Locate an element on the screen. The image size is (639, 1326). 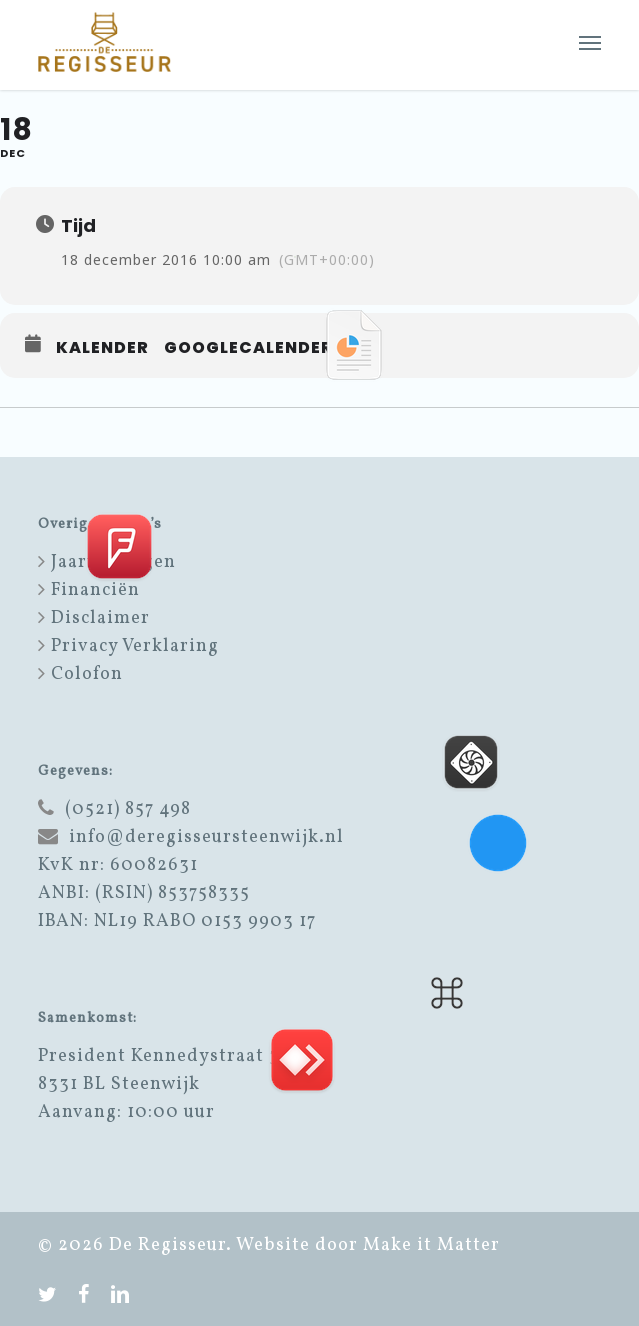
open engineering or developer settings is located at coordinates (471, 763).